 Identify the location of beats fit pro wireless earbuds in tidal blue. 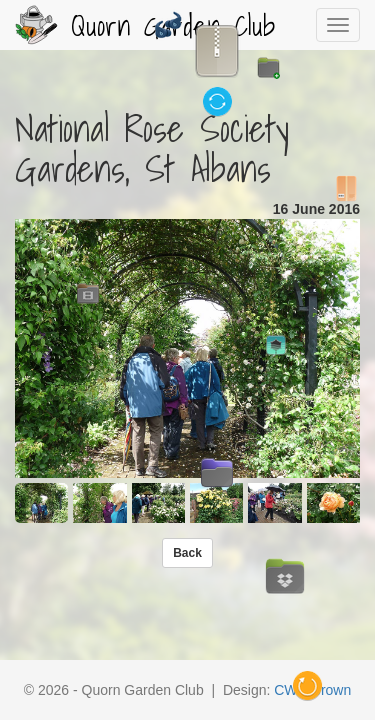
(168, 25).